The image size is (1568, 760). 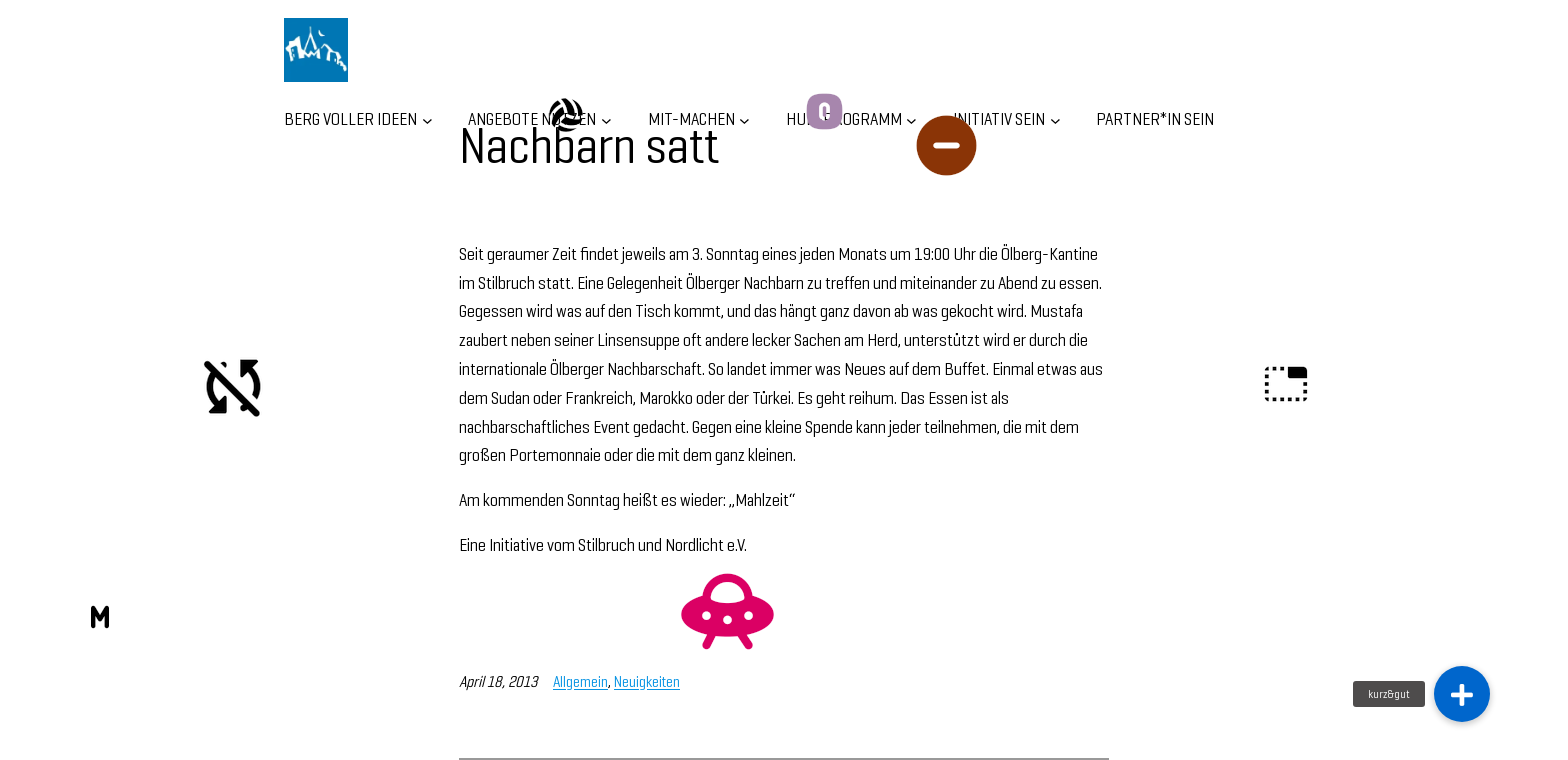 I want to click on remove an item from a list, so click(x=946, y=145).